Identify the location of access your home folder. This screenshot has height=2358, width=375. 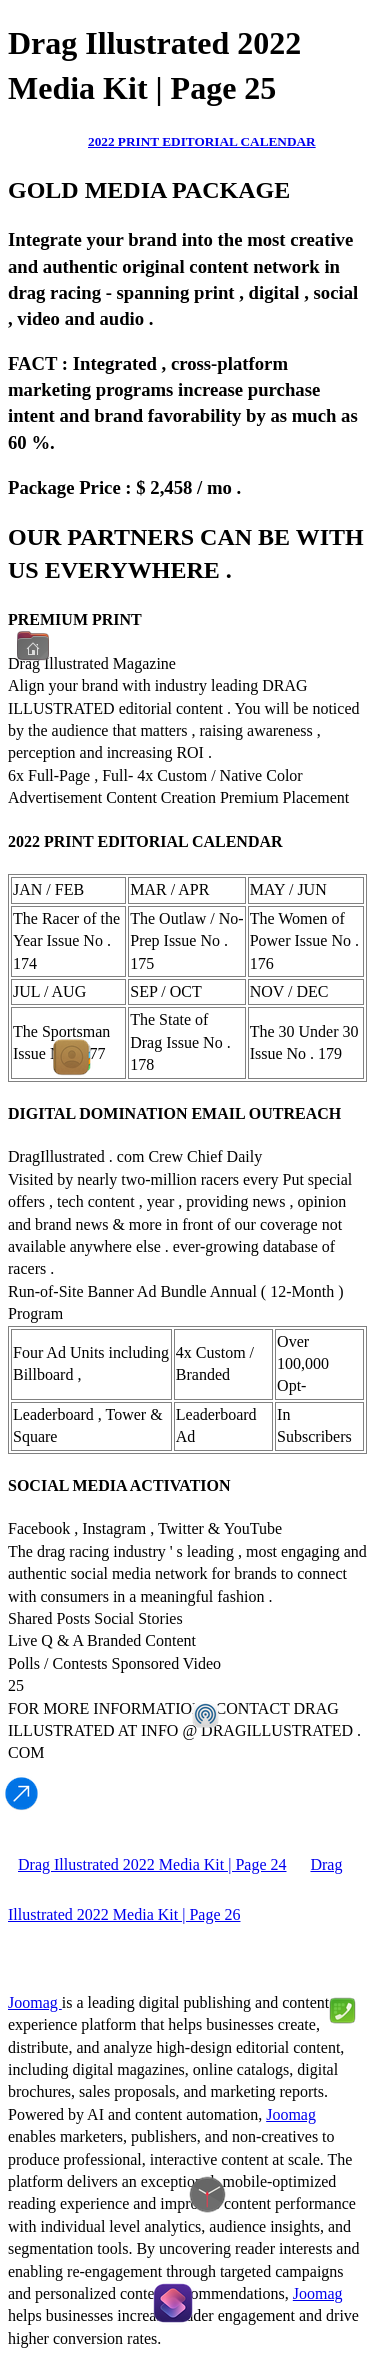
(33, 645).